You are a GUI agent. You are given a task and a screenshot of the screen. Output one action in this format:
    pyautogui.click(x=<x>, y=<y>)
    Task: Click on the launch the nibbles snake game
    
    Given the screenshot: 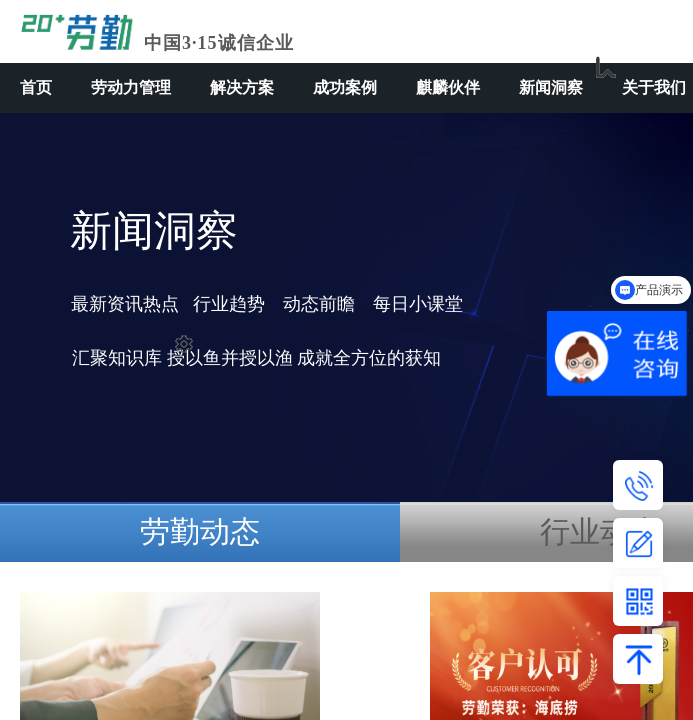 What is the action you would take?
    pyautogui.click(x=606, y=68)
    